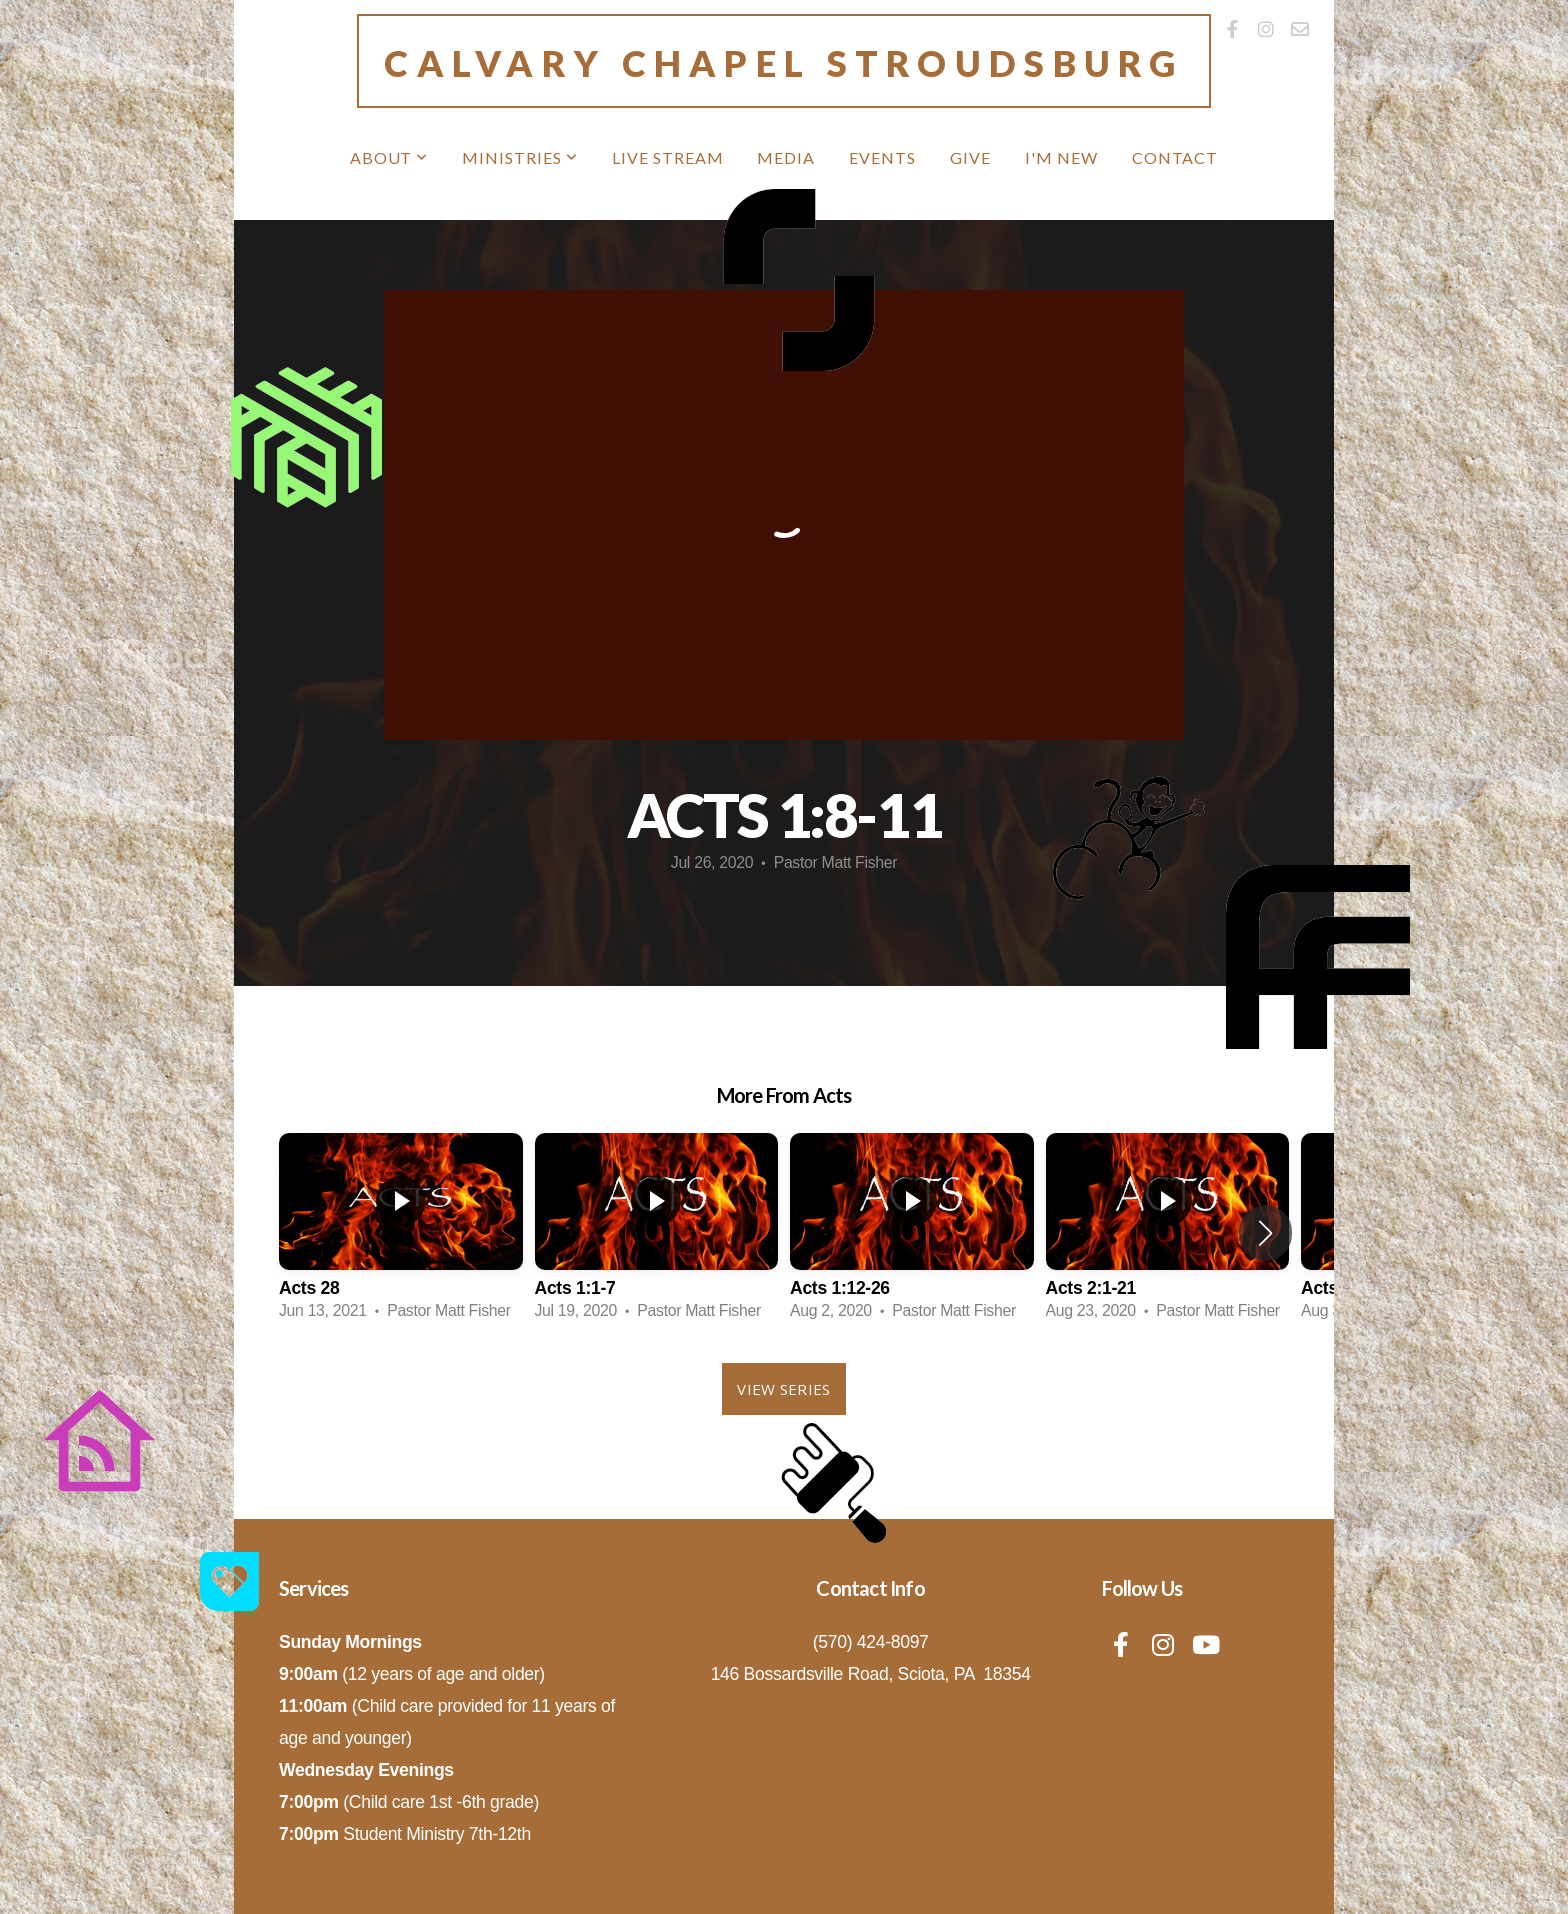 The width and height of the screenshot is (1568, 1914). I want to click on visit payhip website or storefront, so click(229, 1581).